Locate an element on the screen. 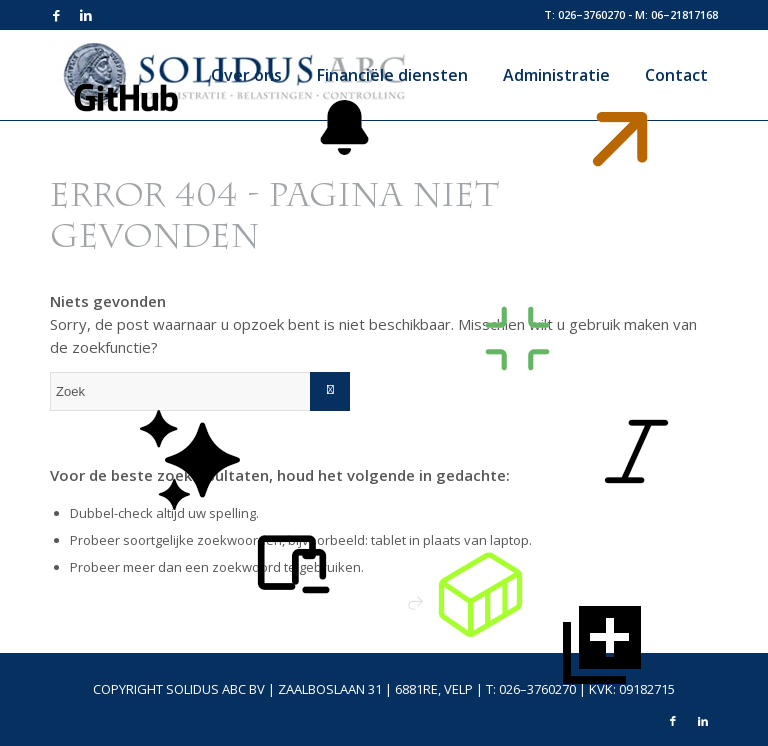 Image resolution: width=768 pixels, height=746 pixels. link to GitHub repository is located at coordinates (127, 97).